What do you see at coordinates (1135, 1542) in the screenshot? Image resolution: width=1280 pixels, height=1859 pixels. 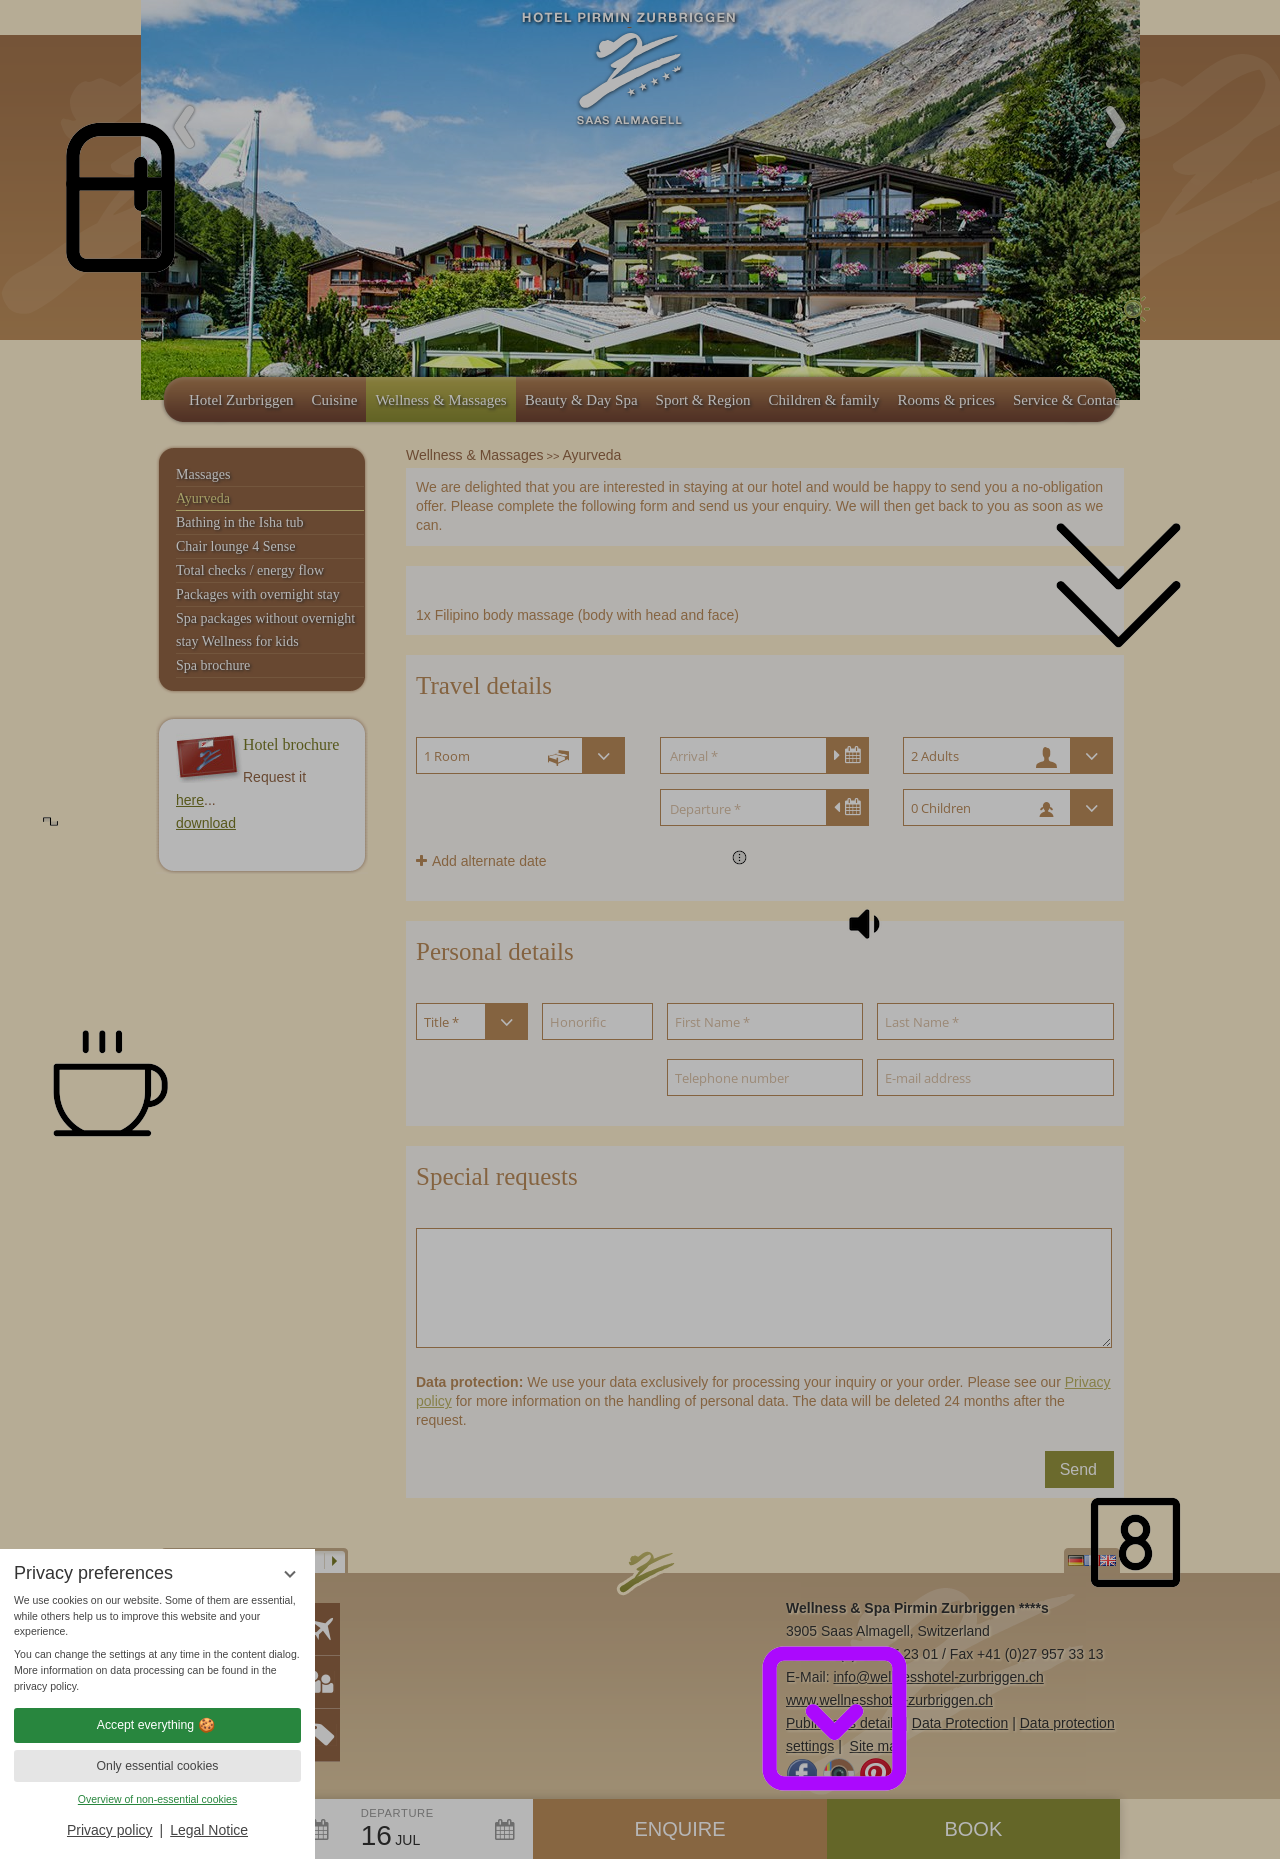 I see `select or input the number eight` at bounding box center [1135, 1542].